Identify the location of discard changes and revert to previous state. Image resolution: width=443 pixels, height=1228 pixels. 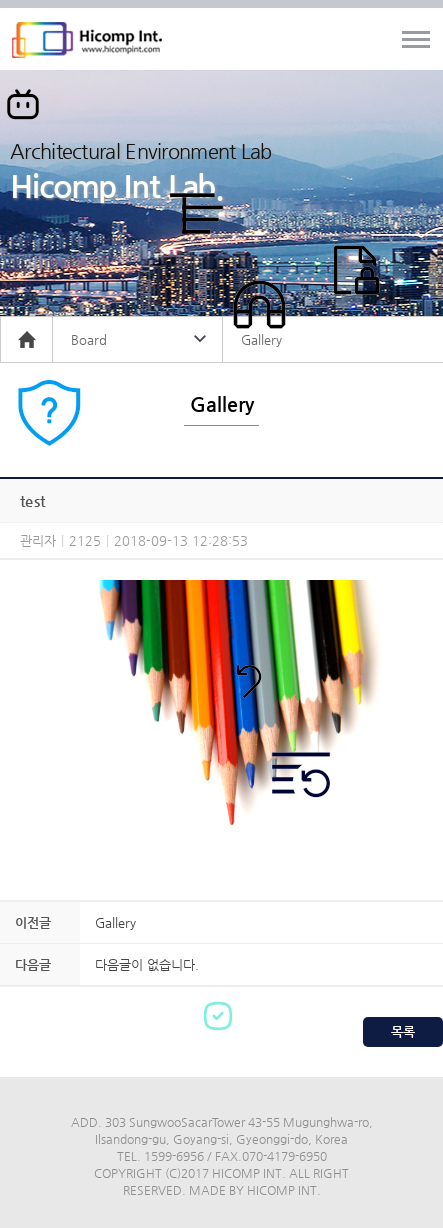
(248, 680).